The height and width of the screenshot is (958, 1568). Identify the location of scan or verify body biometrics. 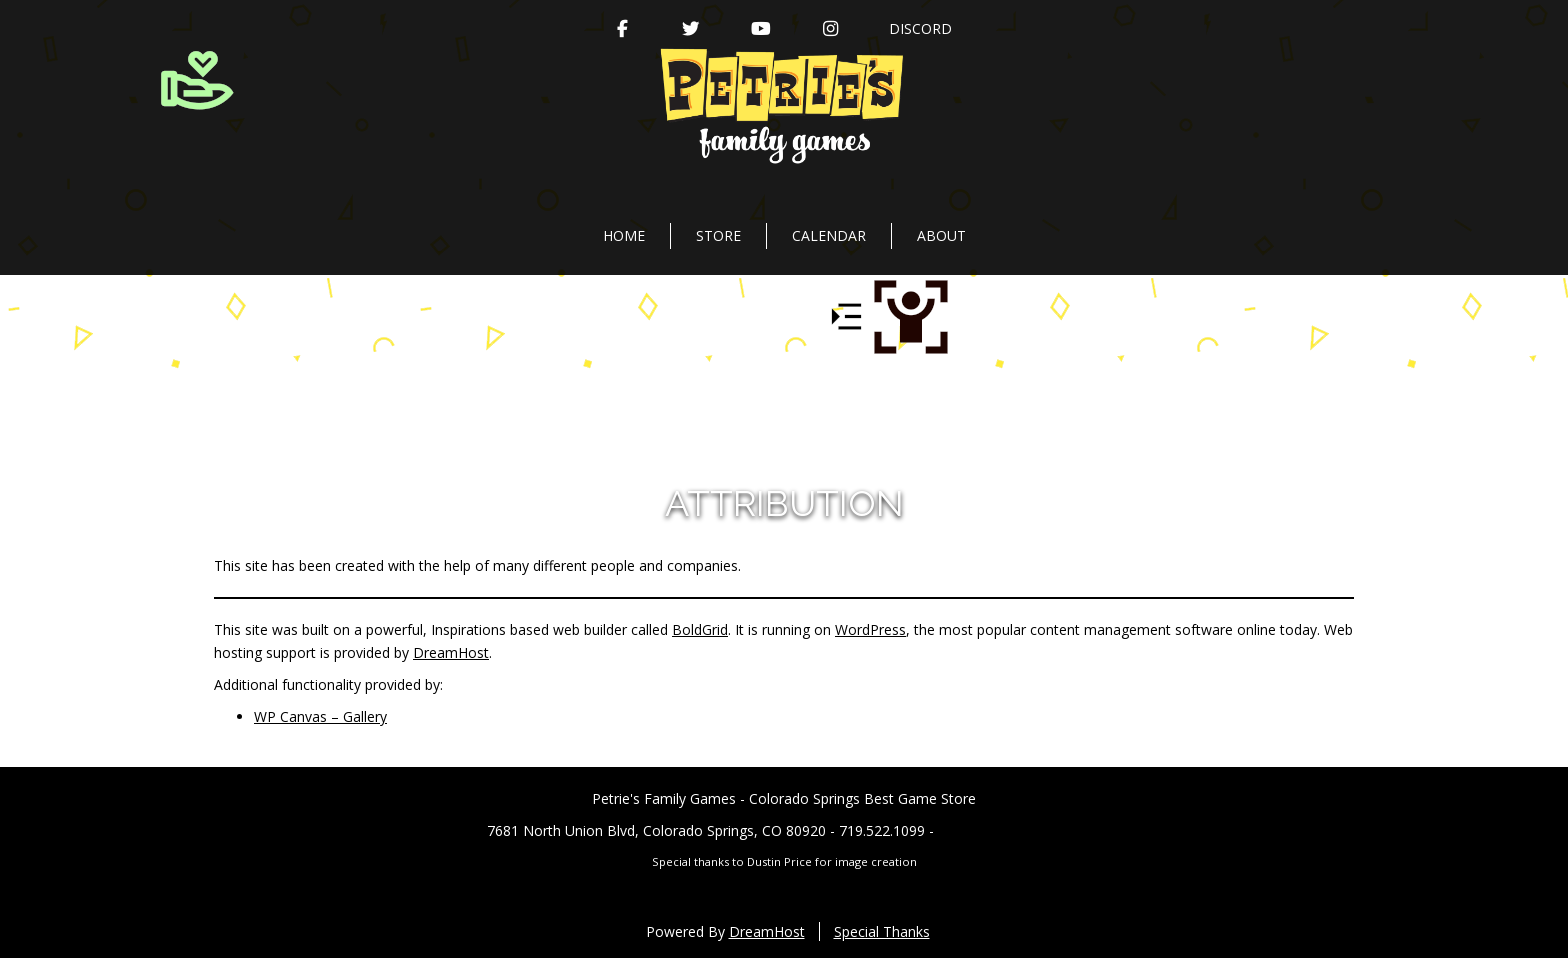
(911, 317).